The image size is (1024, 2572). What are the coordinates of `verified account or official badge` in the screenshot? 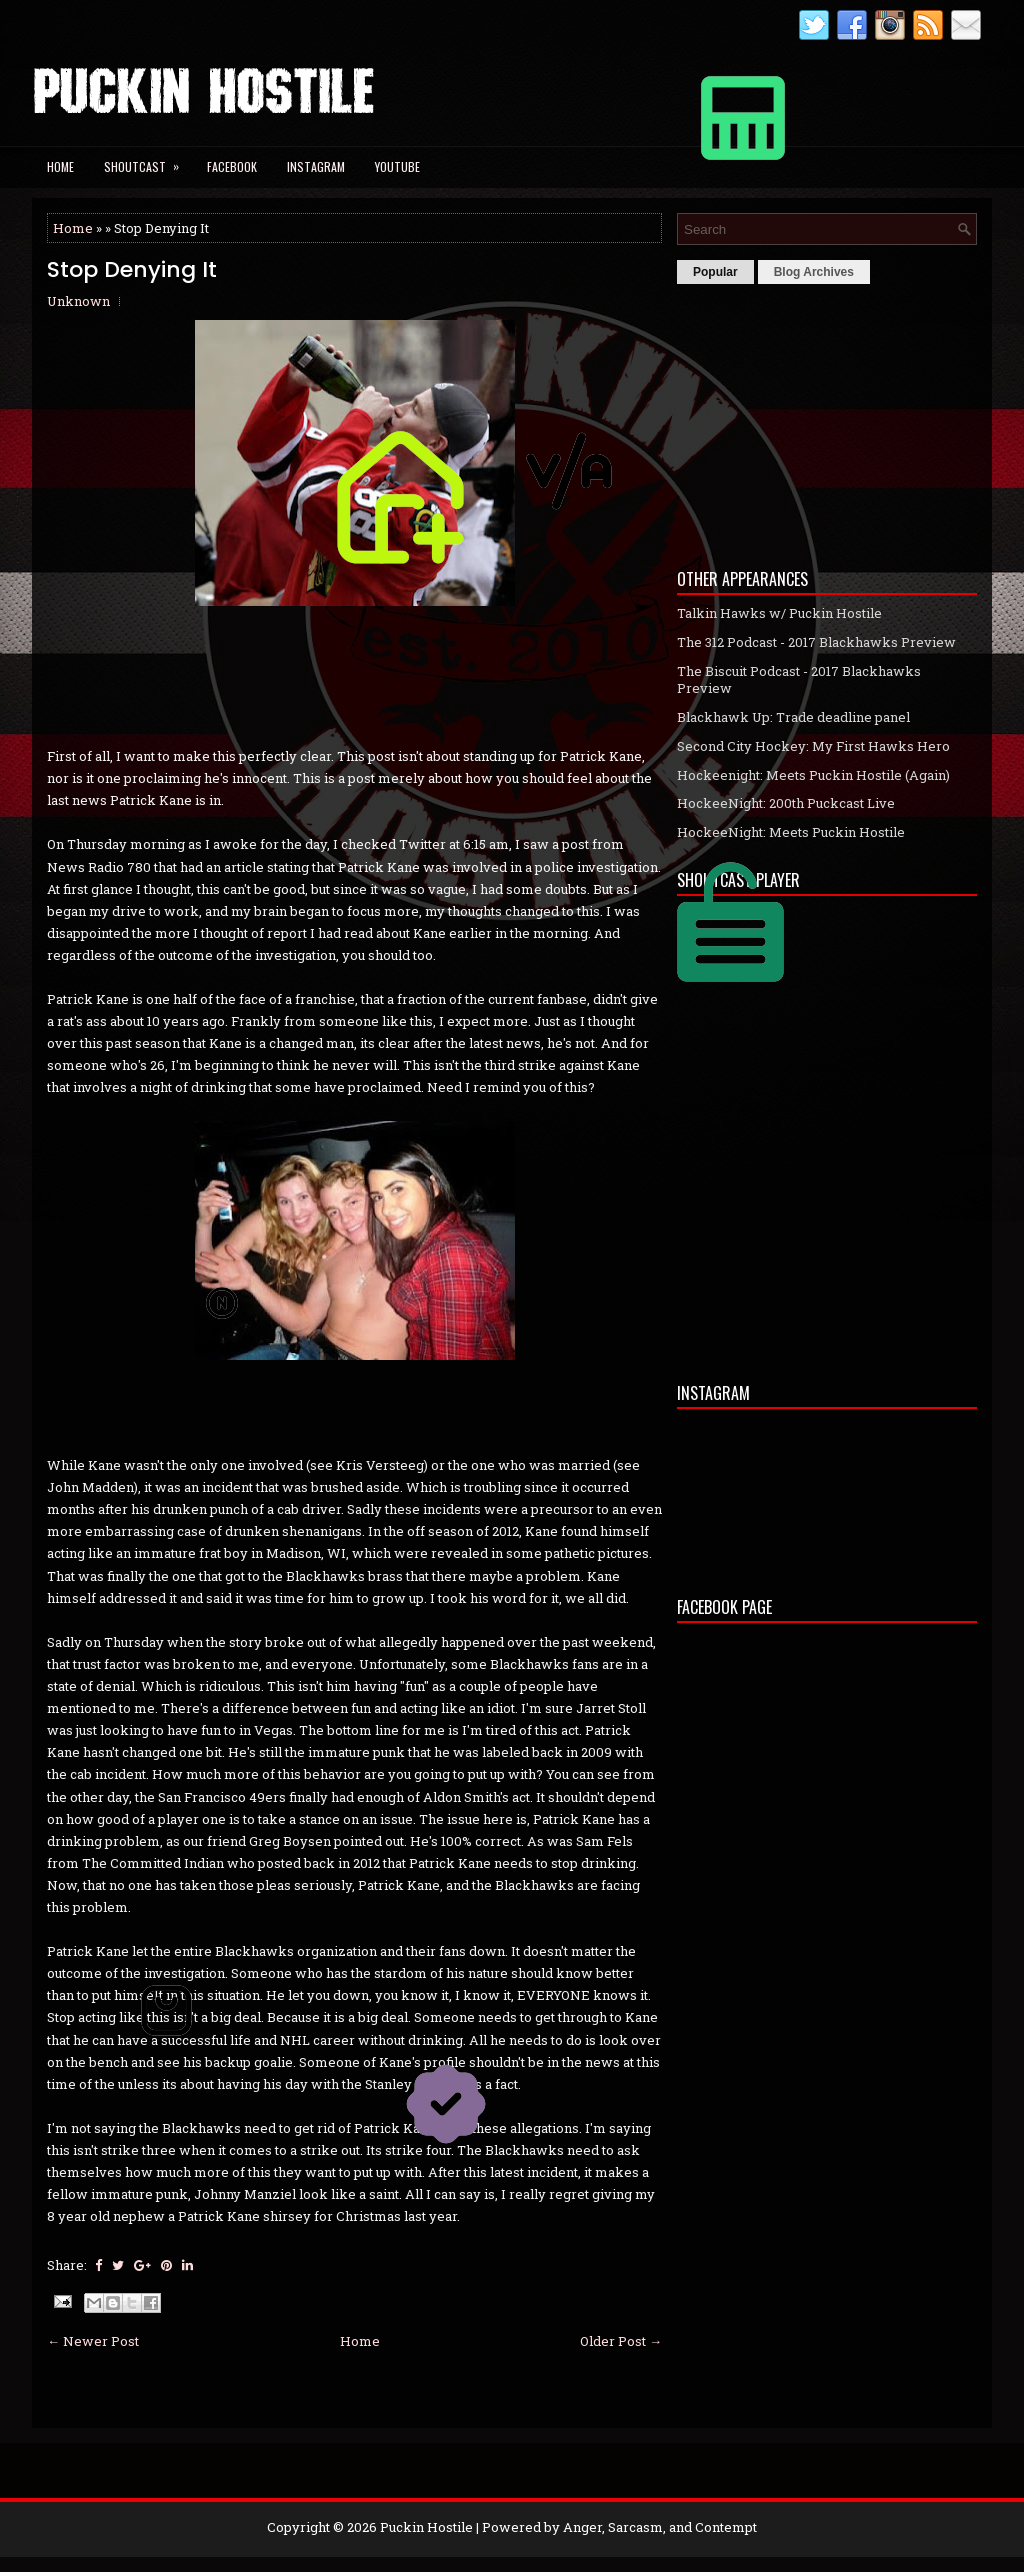 It's located at (446, 2104).